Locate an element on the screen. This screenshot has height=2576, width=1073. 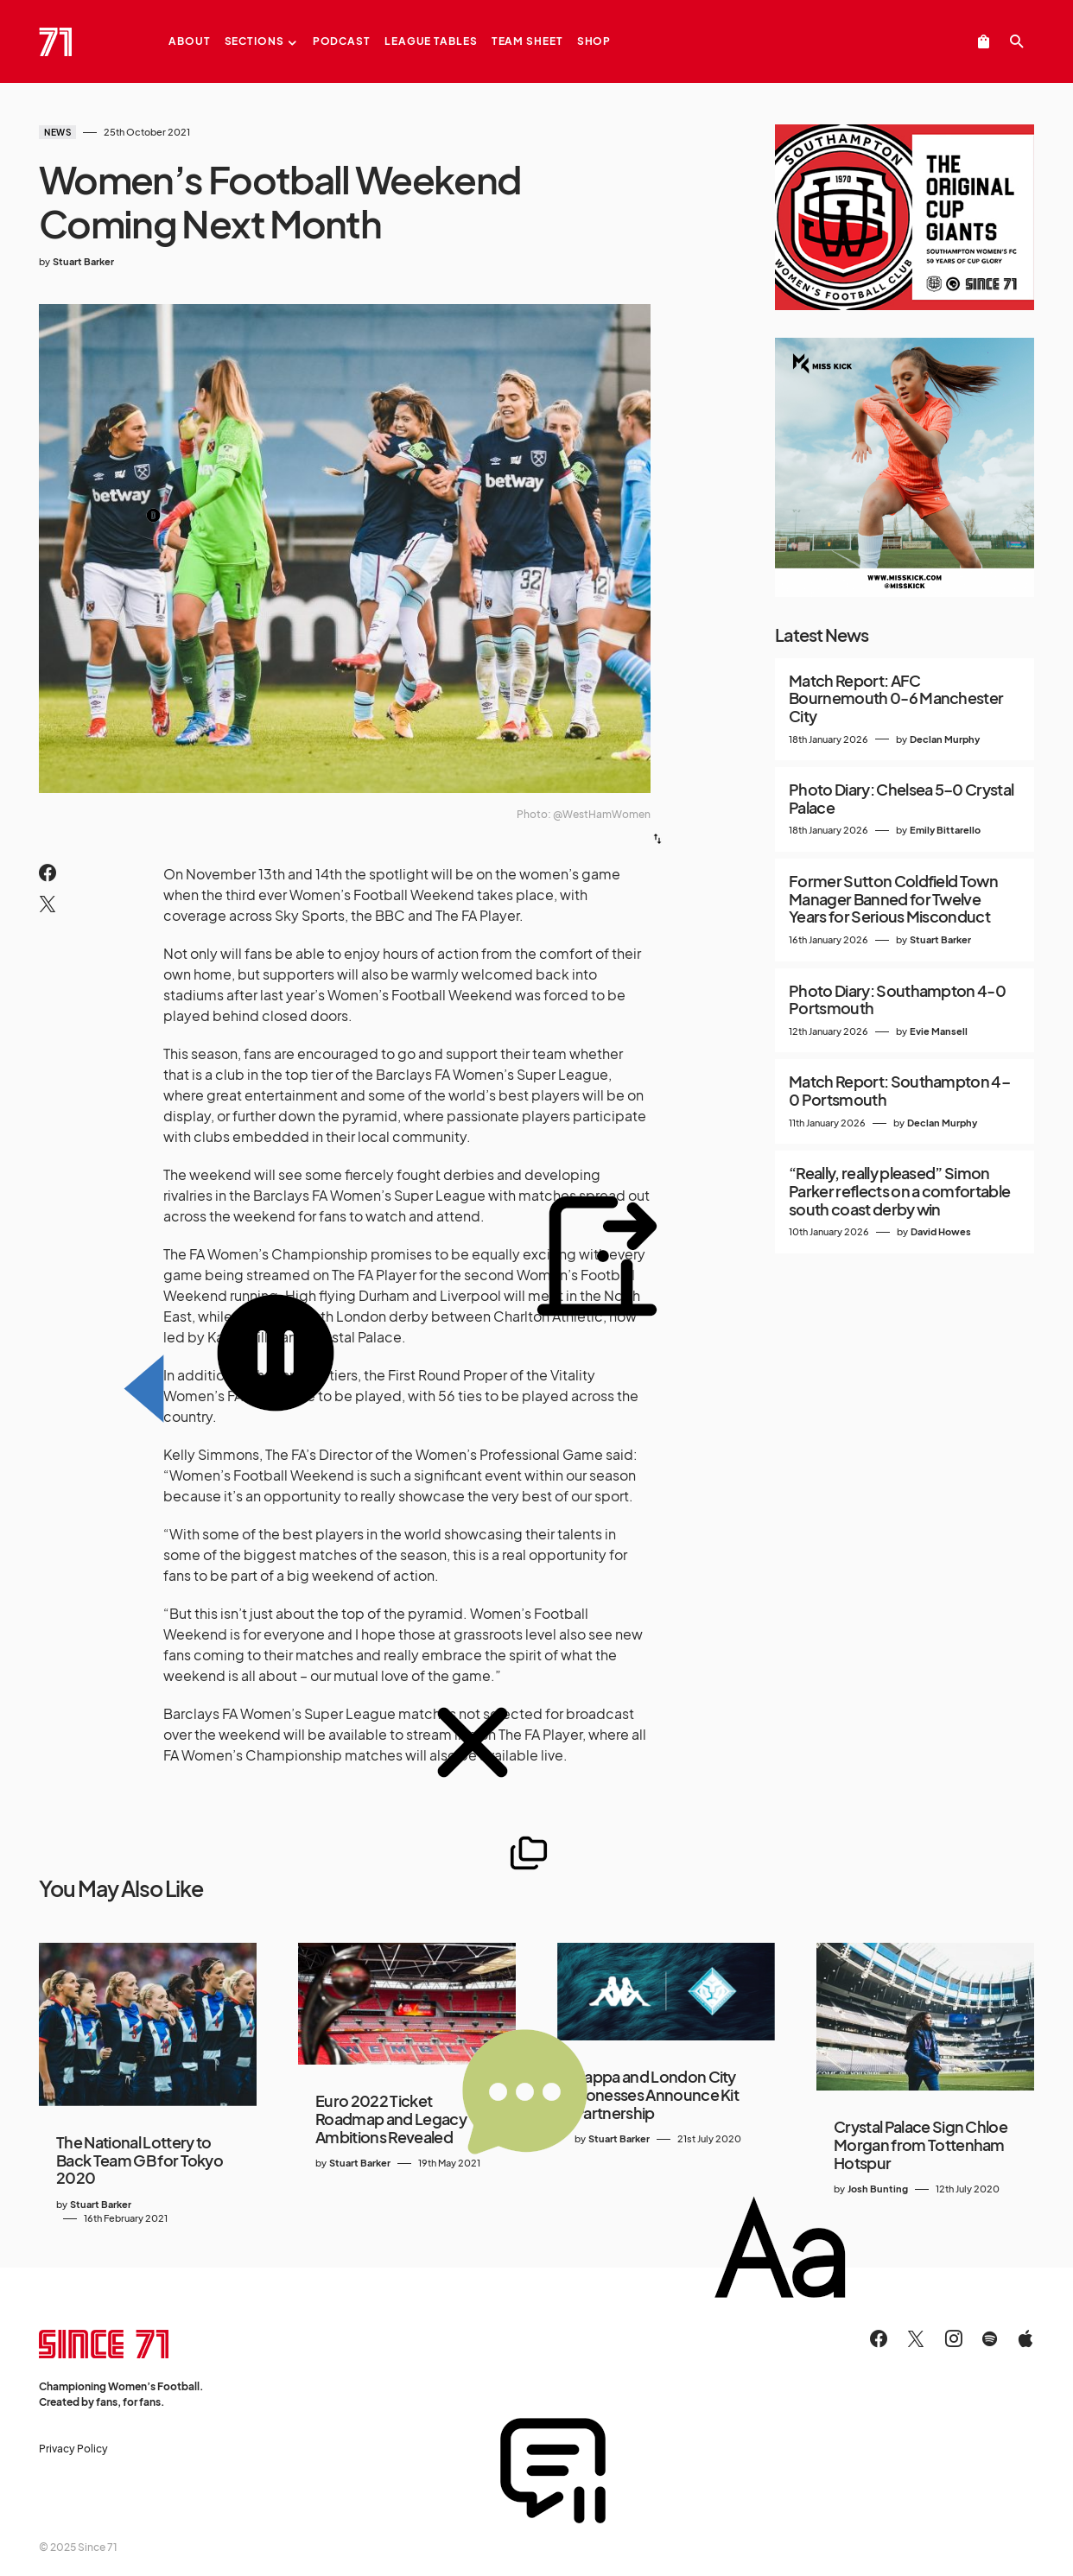
close the current window or dialog is located at coordinates (473, 1742).